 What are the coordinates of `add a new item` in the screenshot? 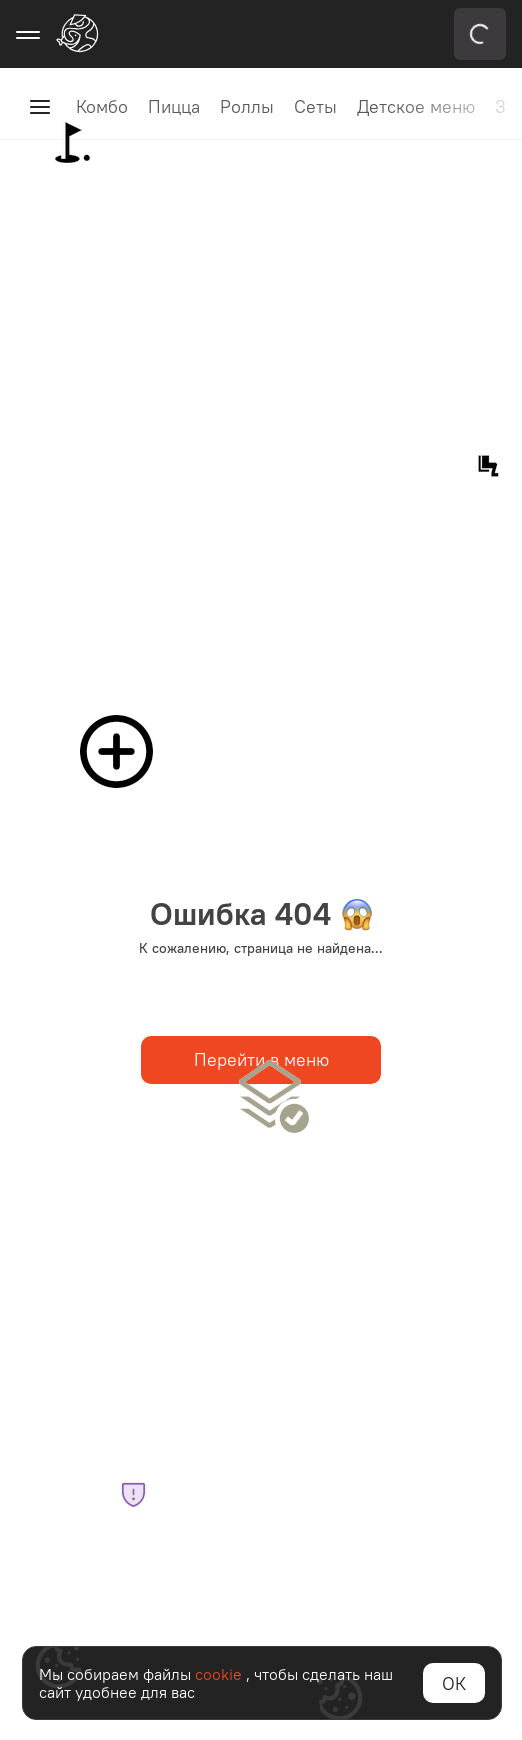 It's located at (116, 751).